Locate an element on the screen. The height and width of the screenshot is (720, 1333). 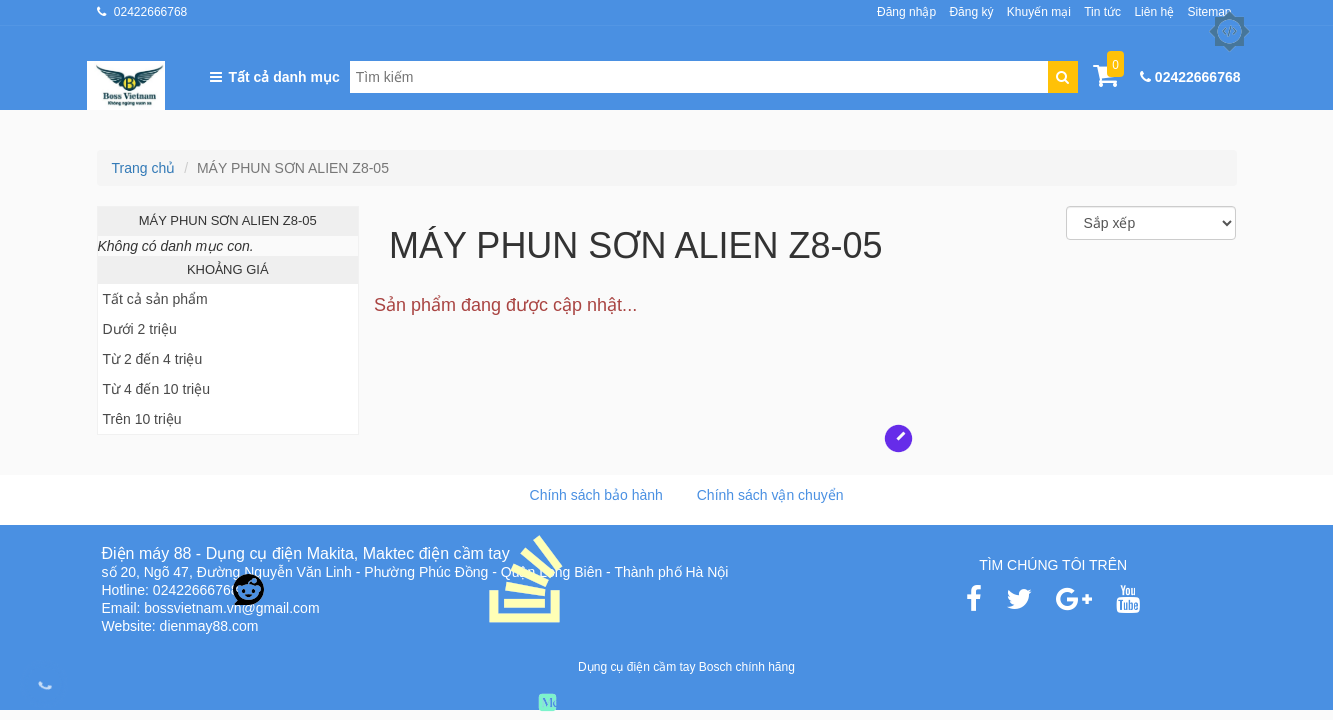
open the Medium app is located at coordinates (547, 702).